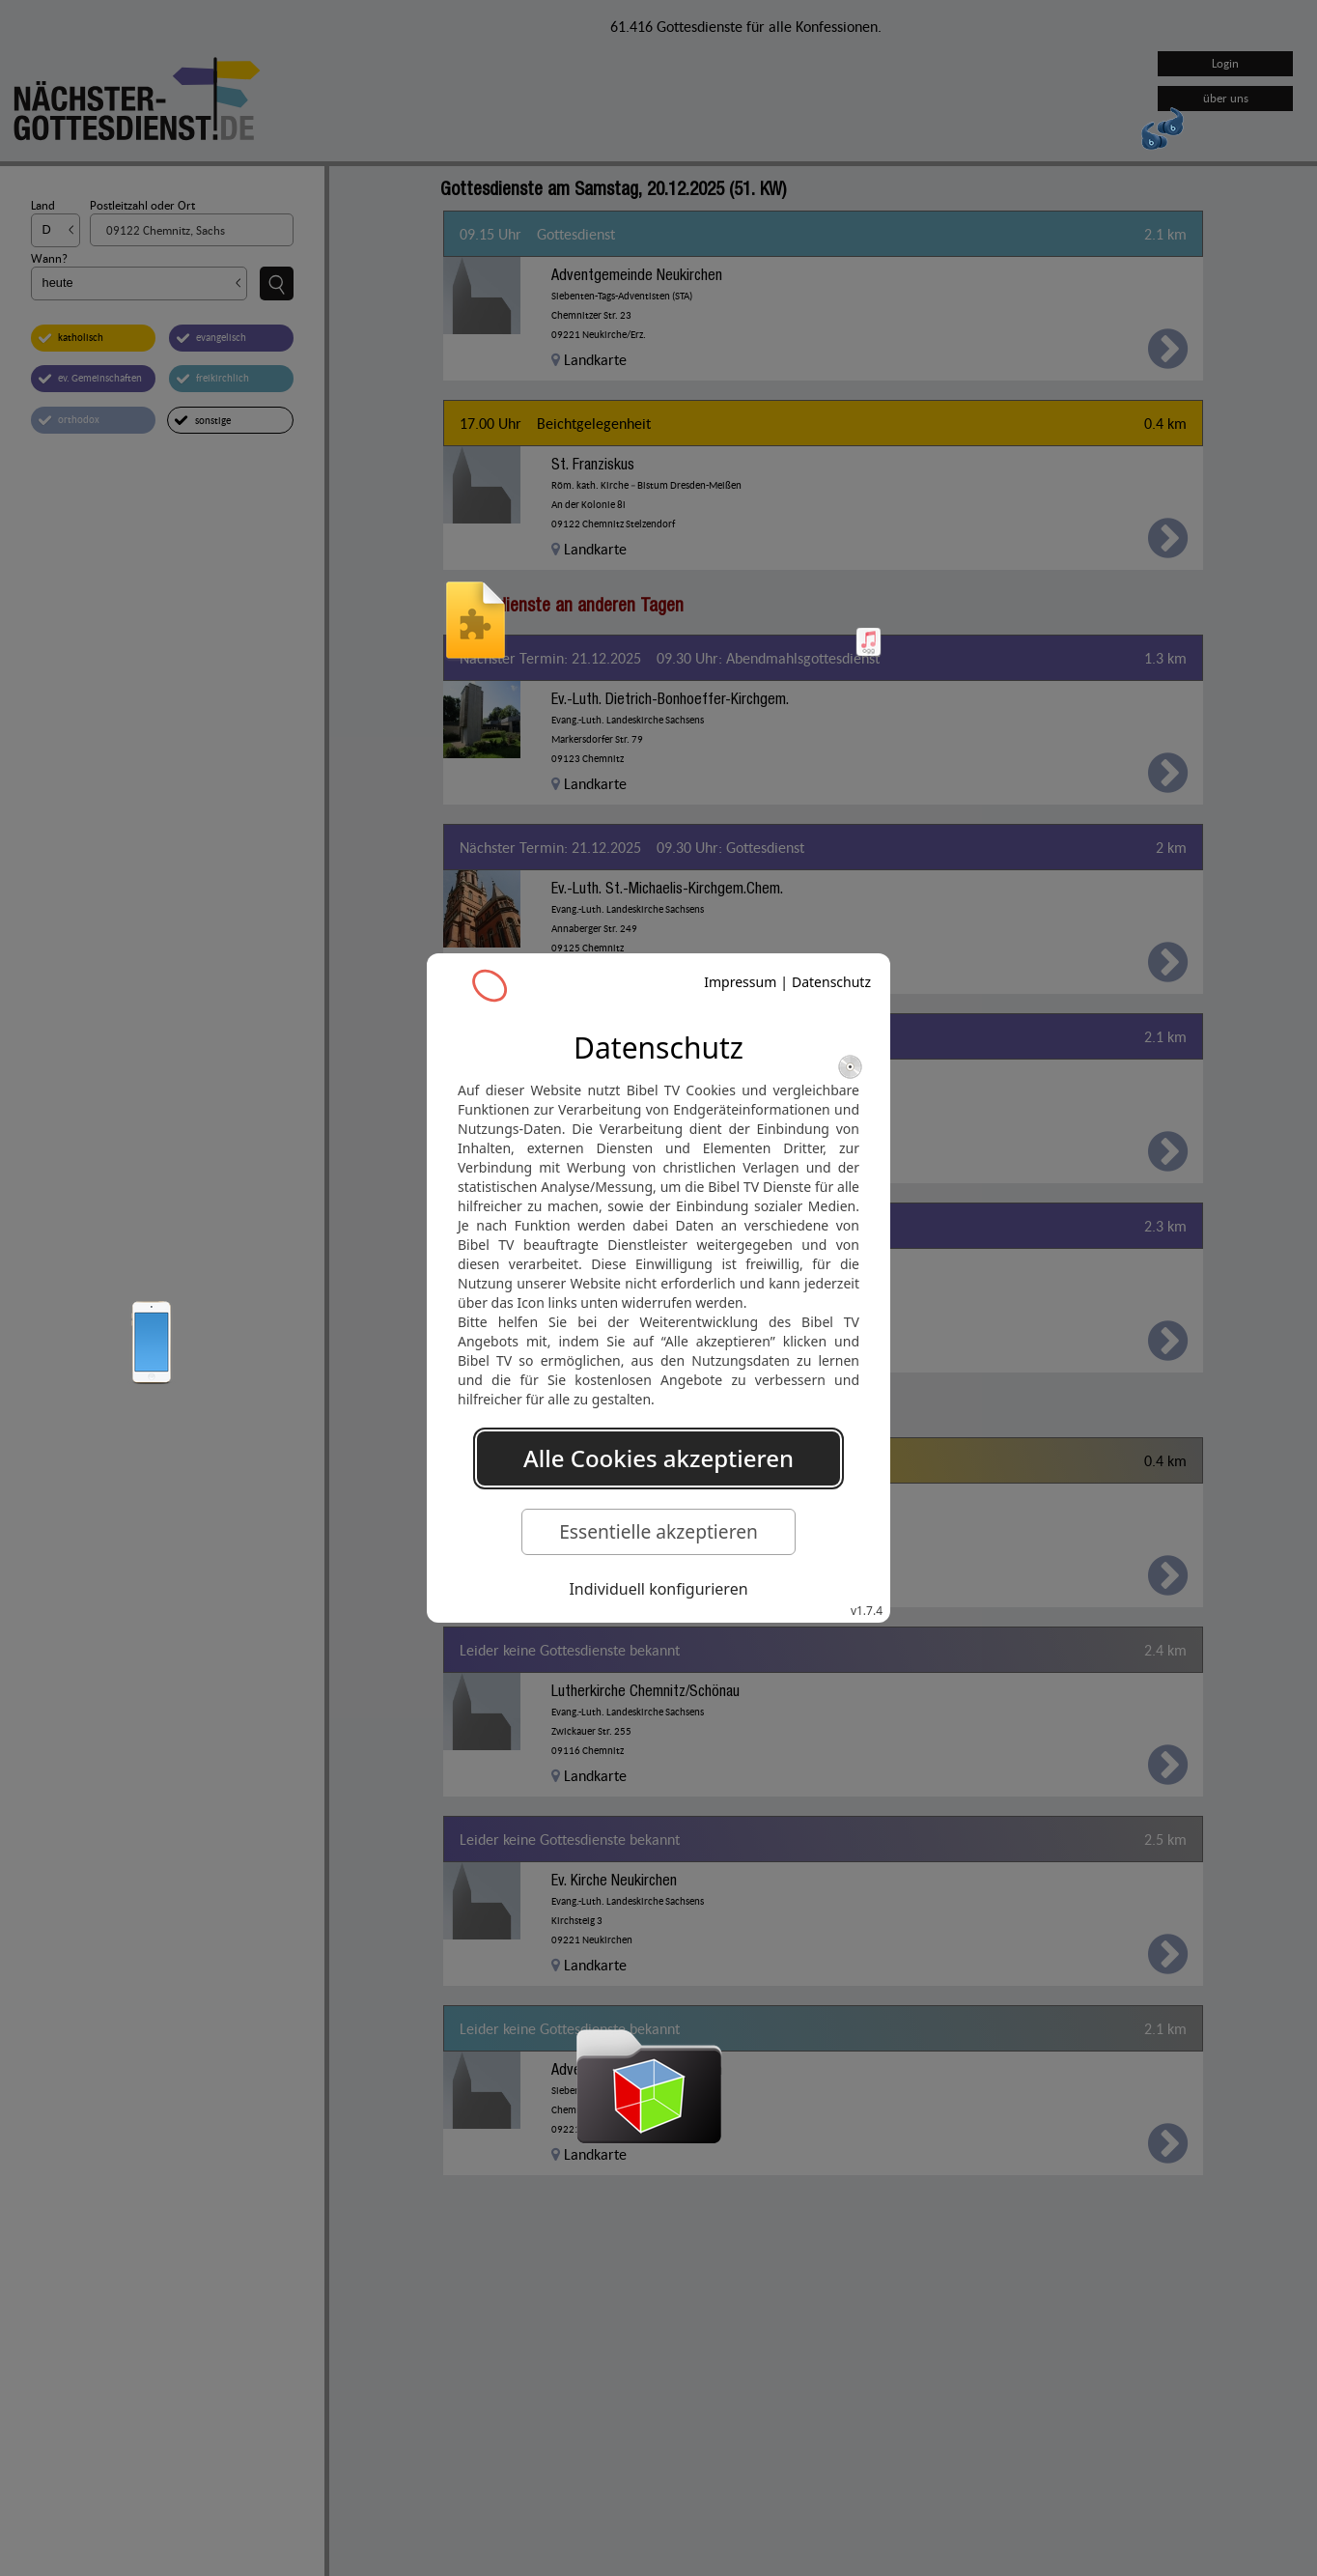 The height and width of the screenshot is (2576, 1317). What do you see at coordinates (648, 2090) in the screenshot?
I see `open gtk folder` at bounding box center [648, 2090].